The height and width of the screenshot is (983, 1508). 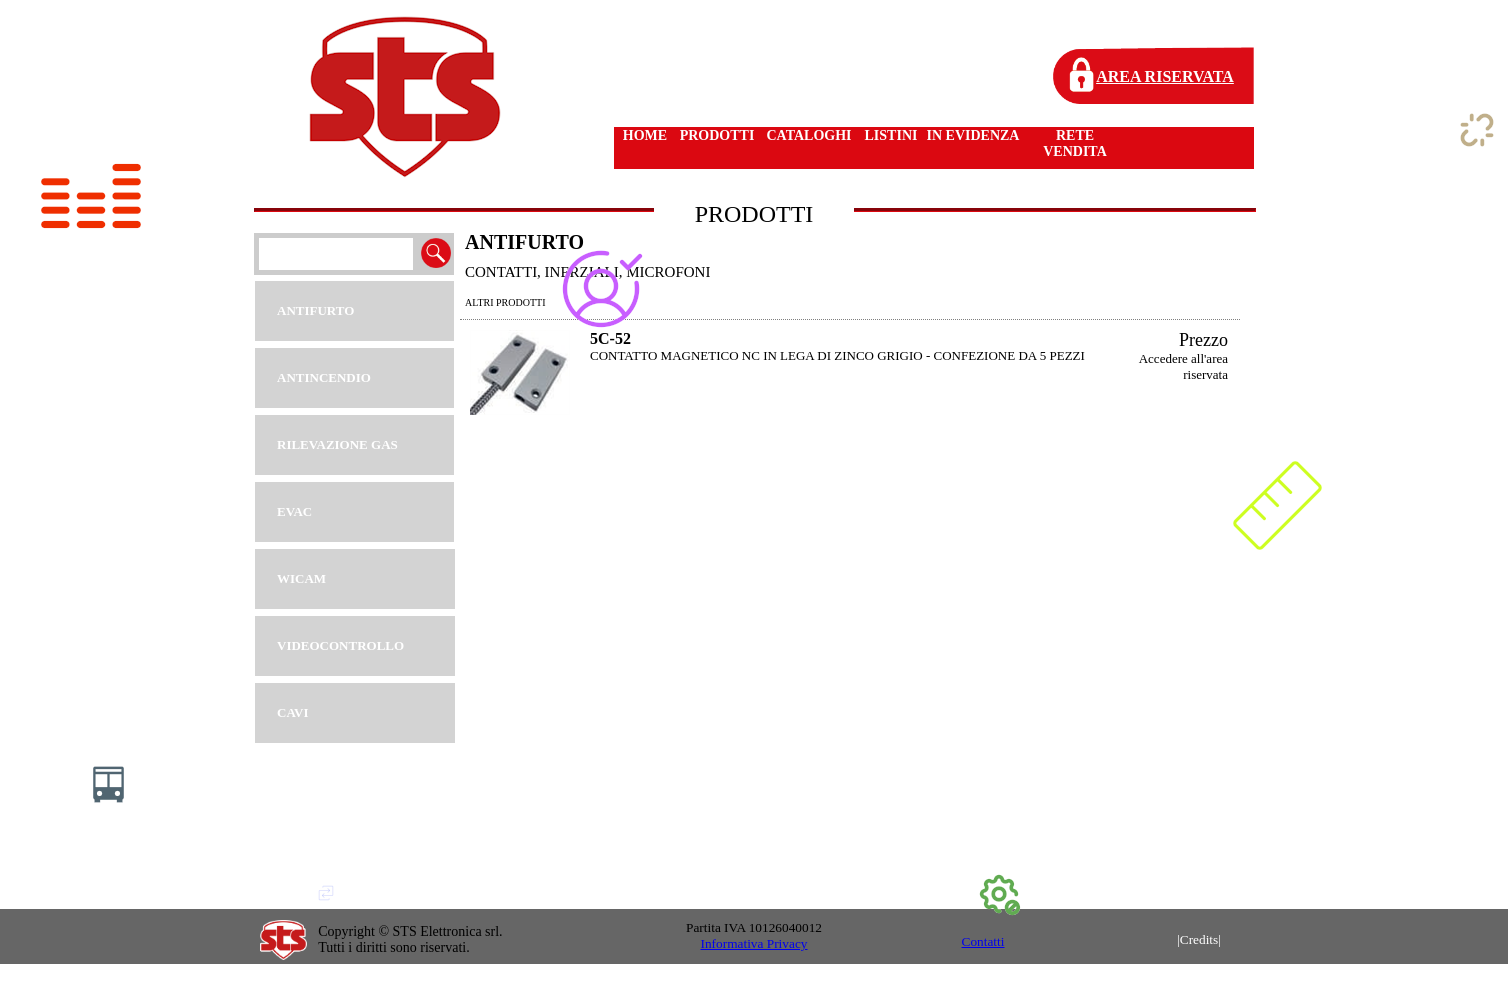 What do you see at coordinates (1477, 130) in the screenshot?
I see `unlink or disconnect a connected item` at bounding box center [1477, 130].